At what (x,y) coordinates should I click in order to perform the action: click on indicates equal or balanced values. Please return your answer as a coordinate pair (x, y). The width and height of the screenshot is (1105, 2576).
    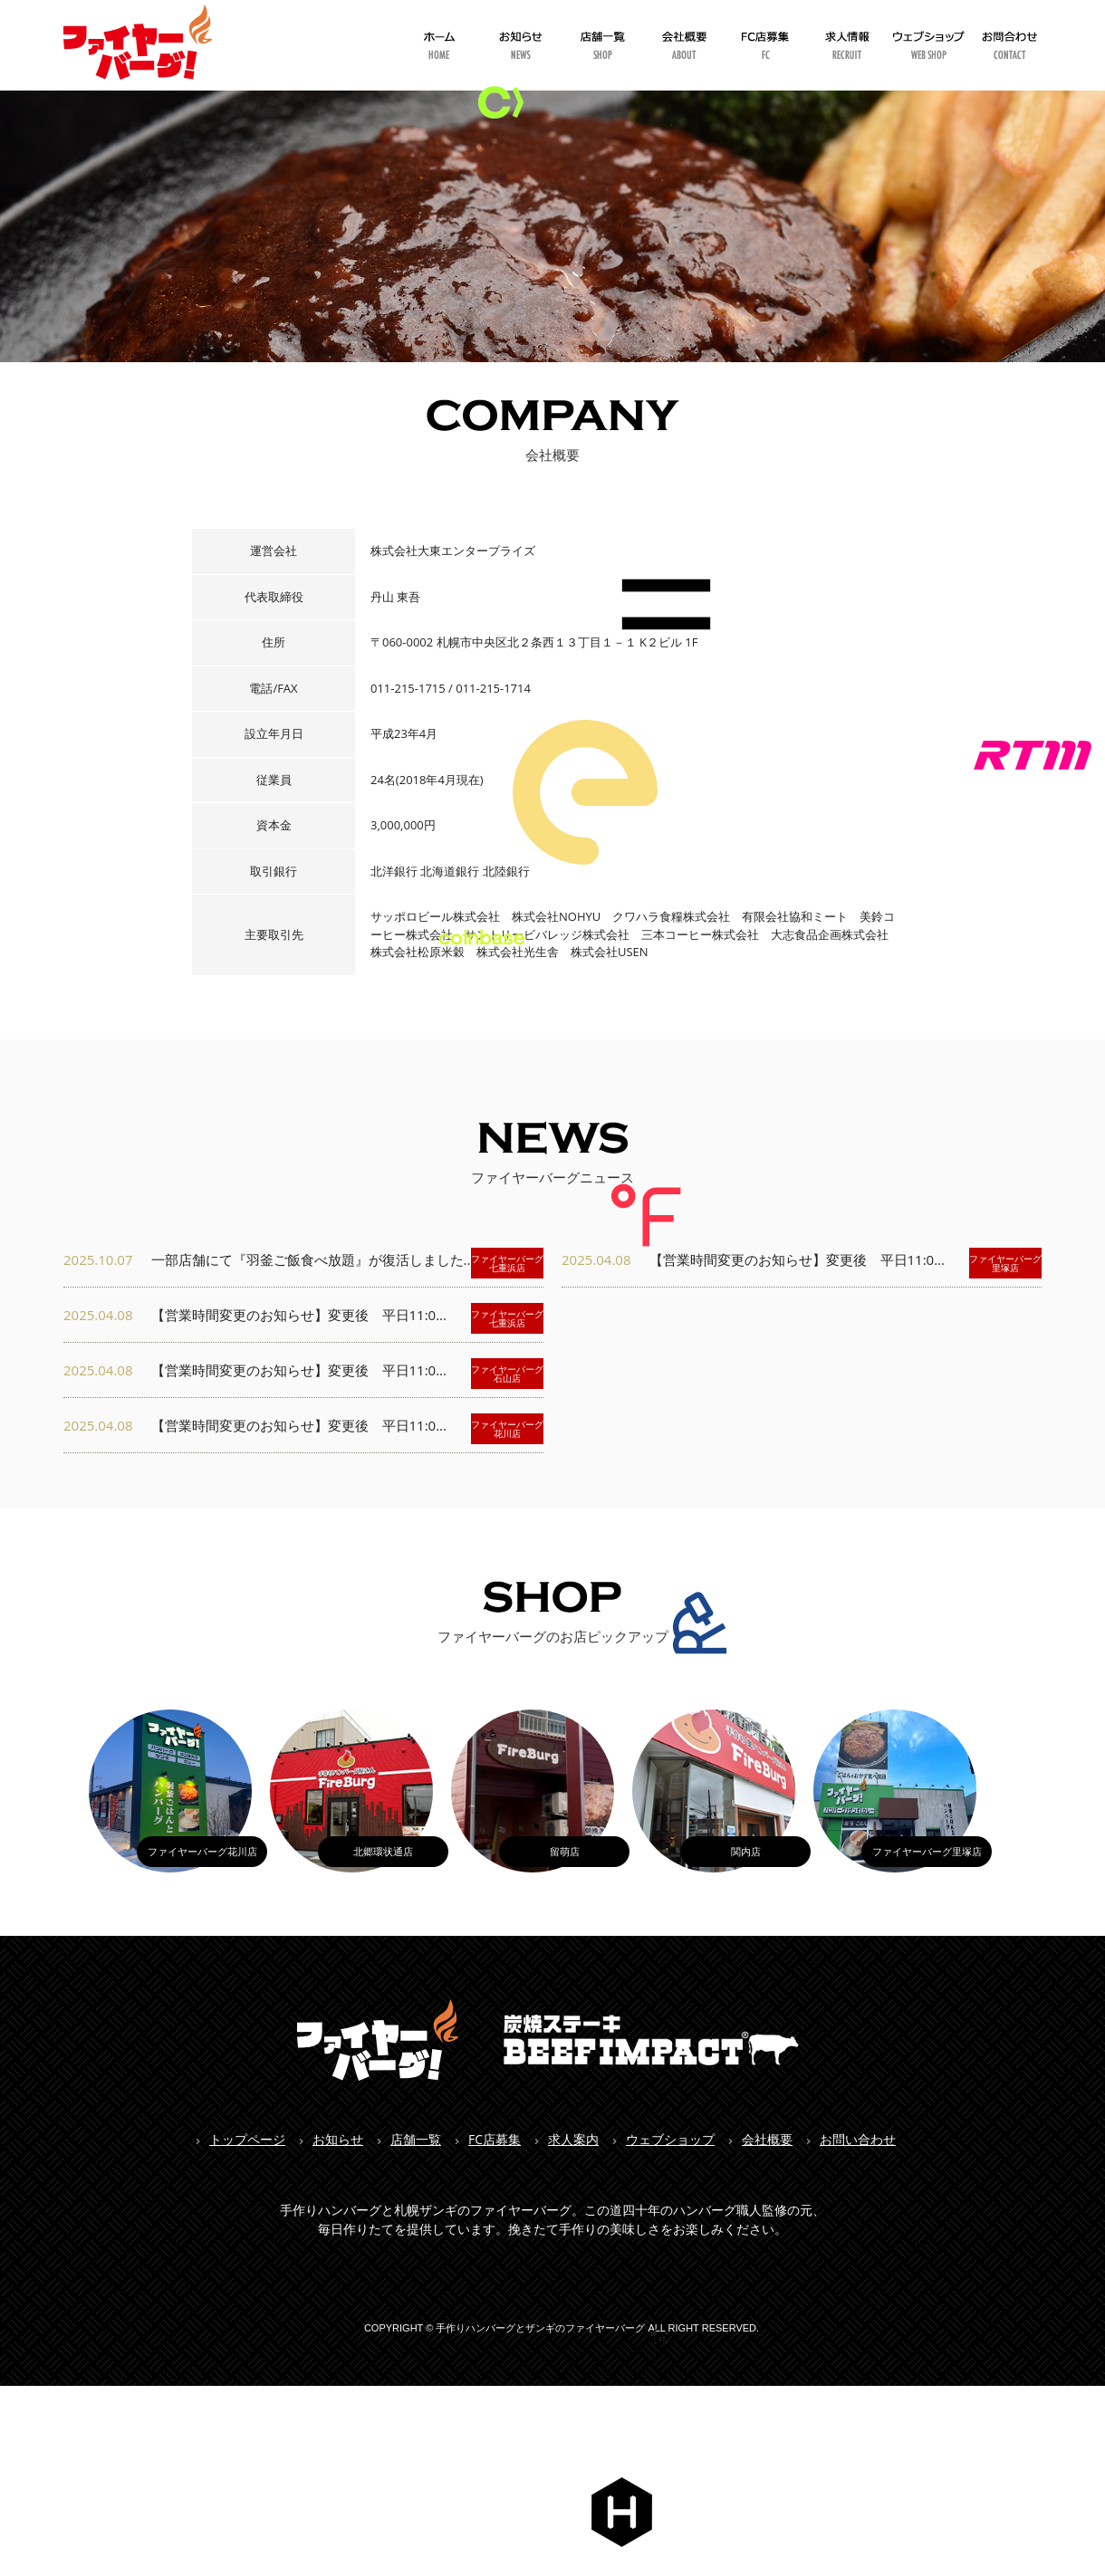
    Looking at the image, I should click on (666, 604).